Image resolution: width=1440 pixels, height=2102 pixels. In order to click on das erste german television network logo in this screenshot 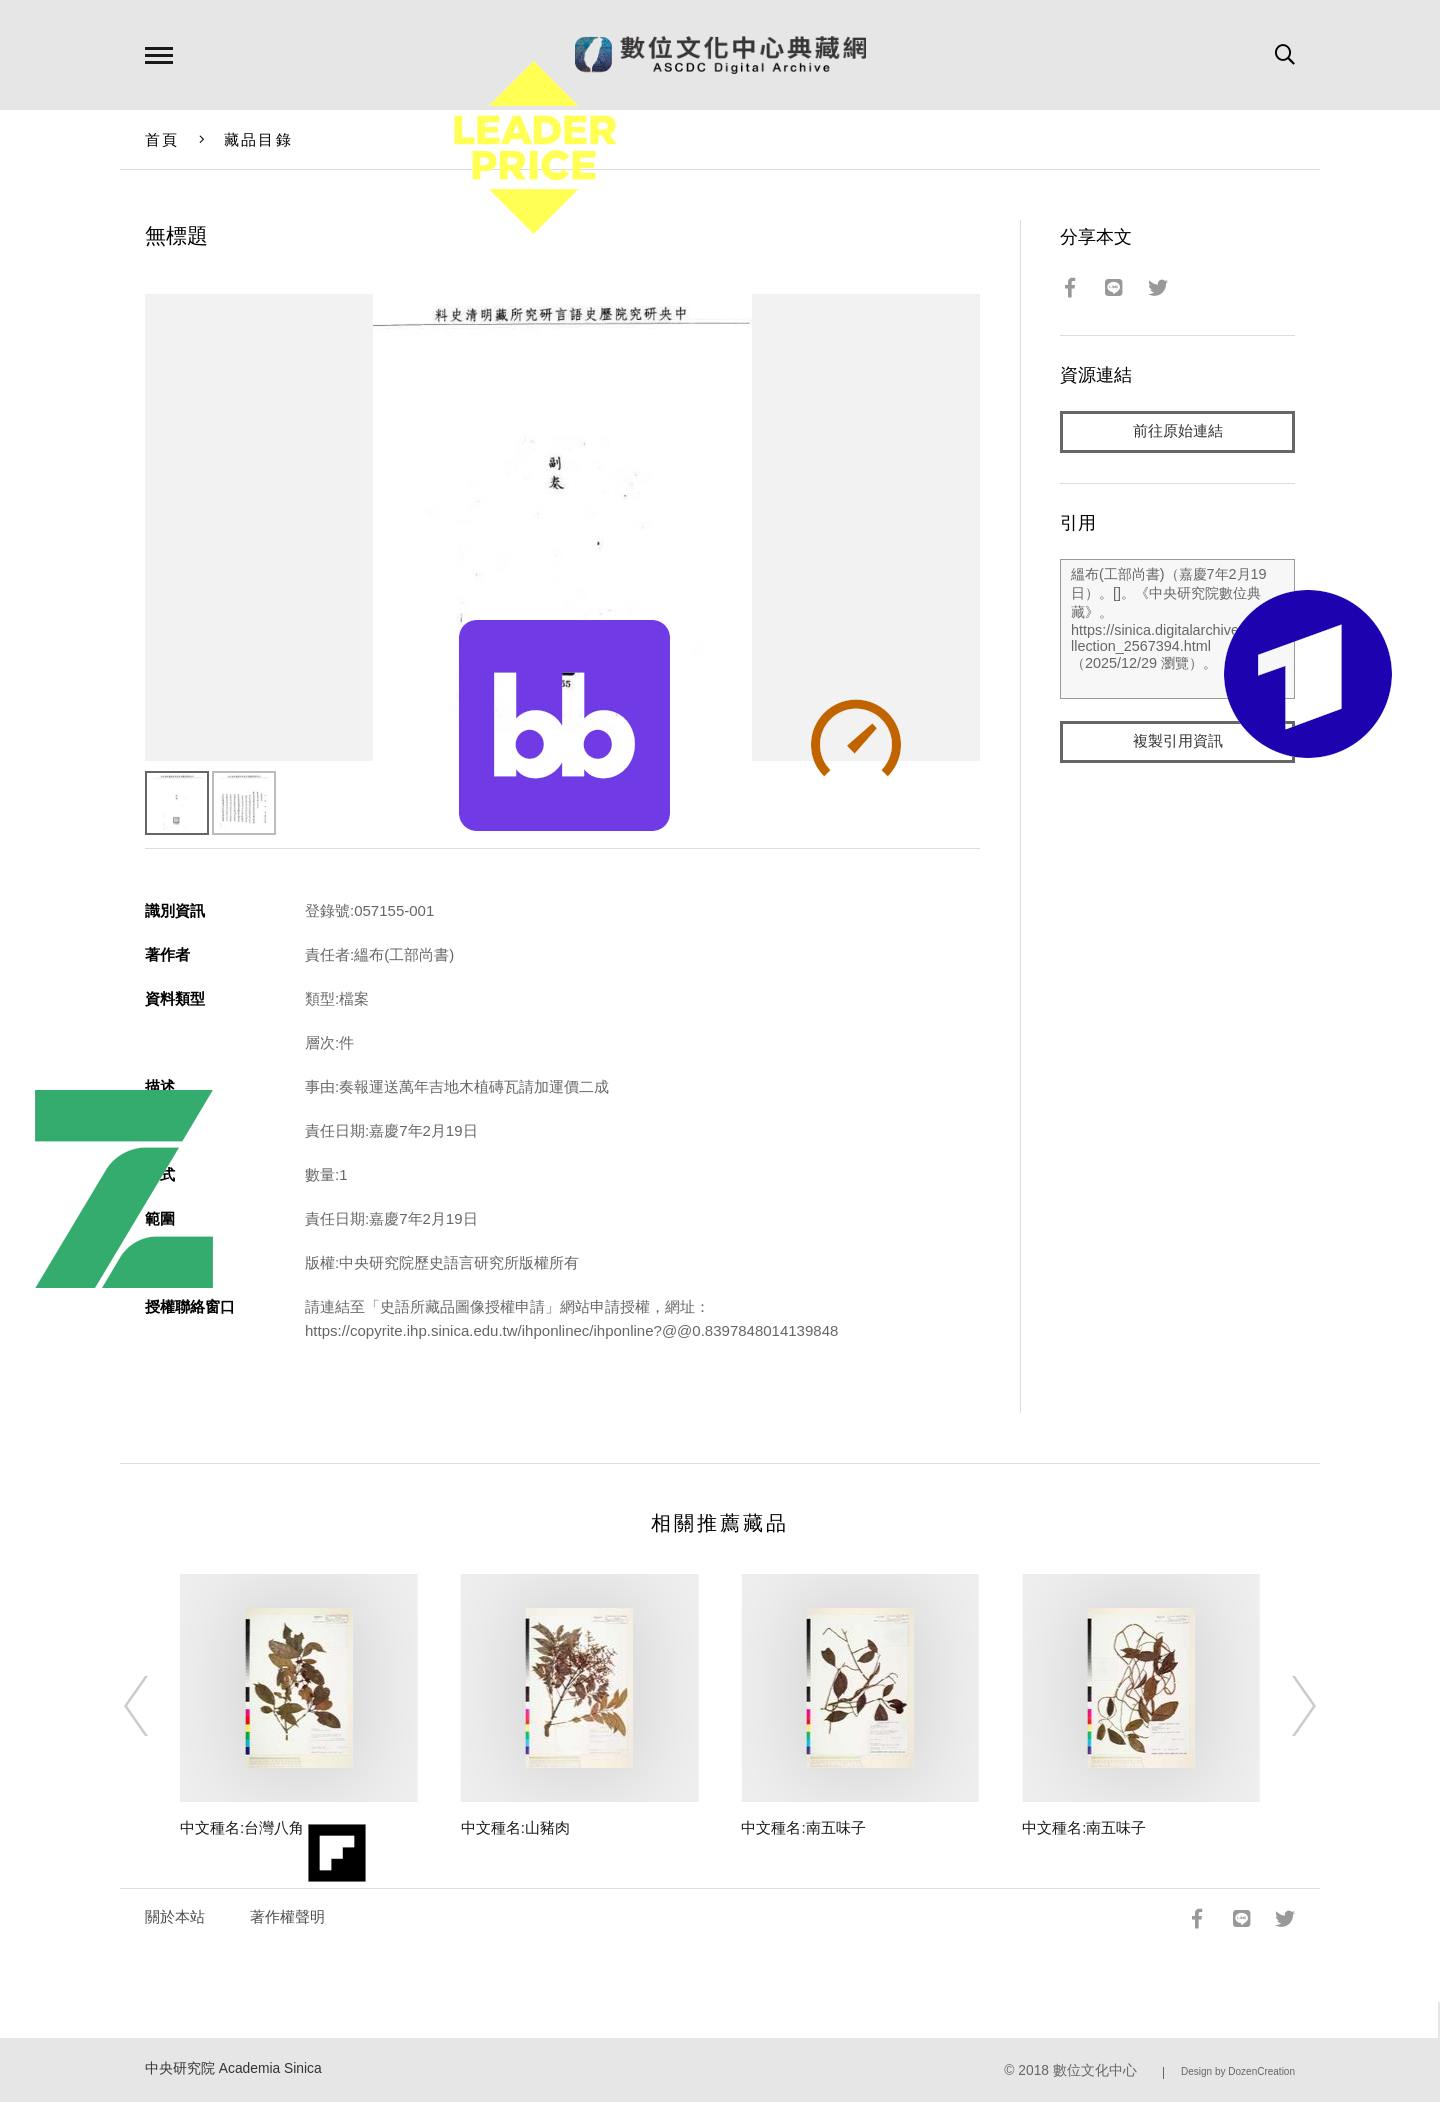, I will do `click(1308, 674)`.